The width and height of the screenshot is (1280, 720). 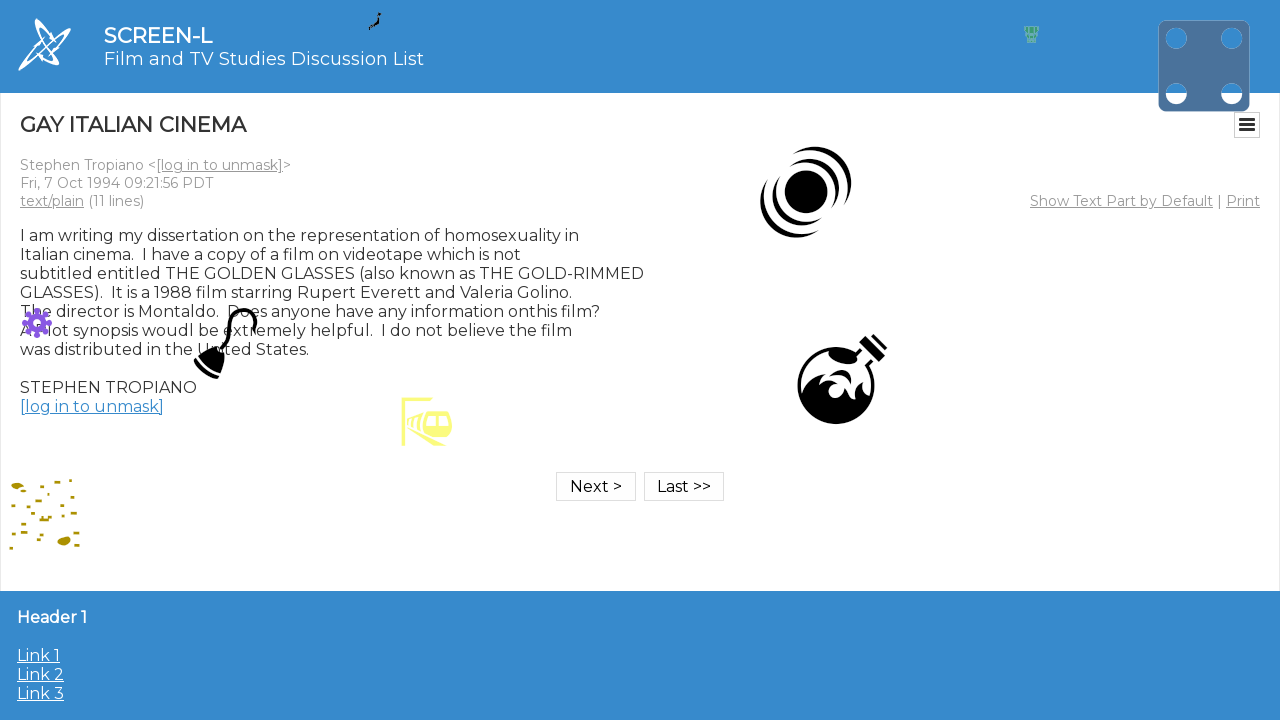 What do you see at coordinates (37, 323) in the screenshot?
I see `indicates slow processing or loading state` at bounding box center [37, 323].